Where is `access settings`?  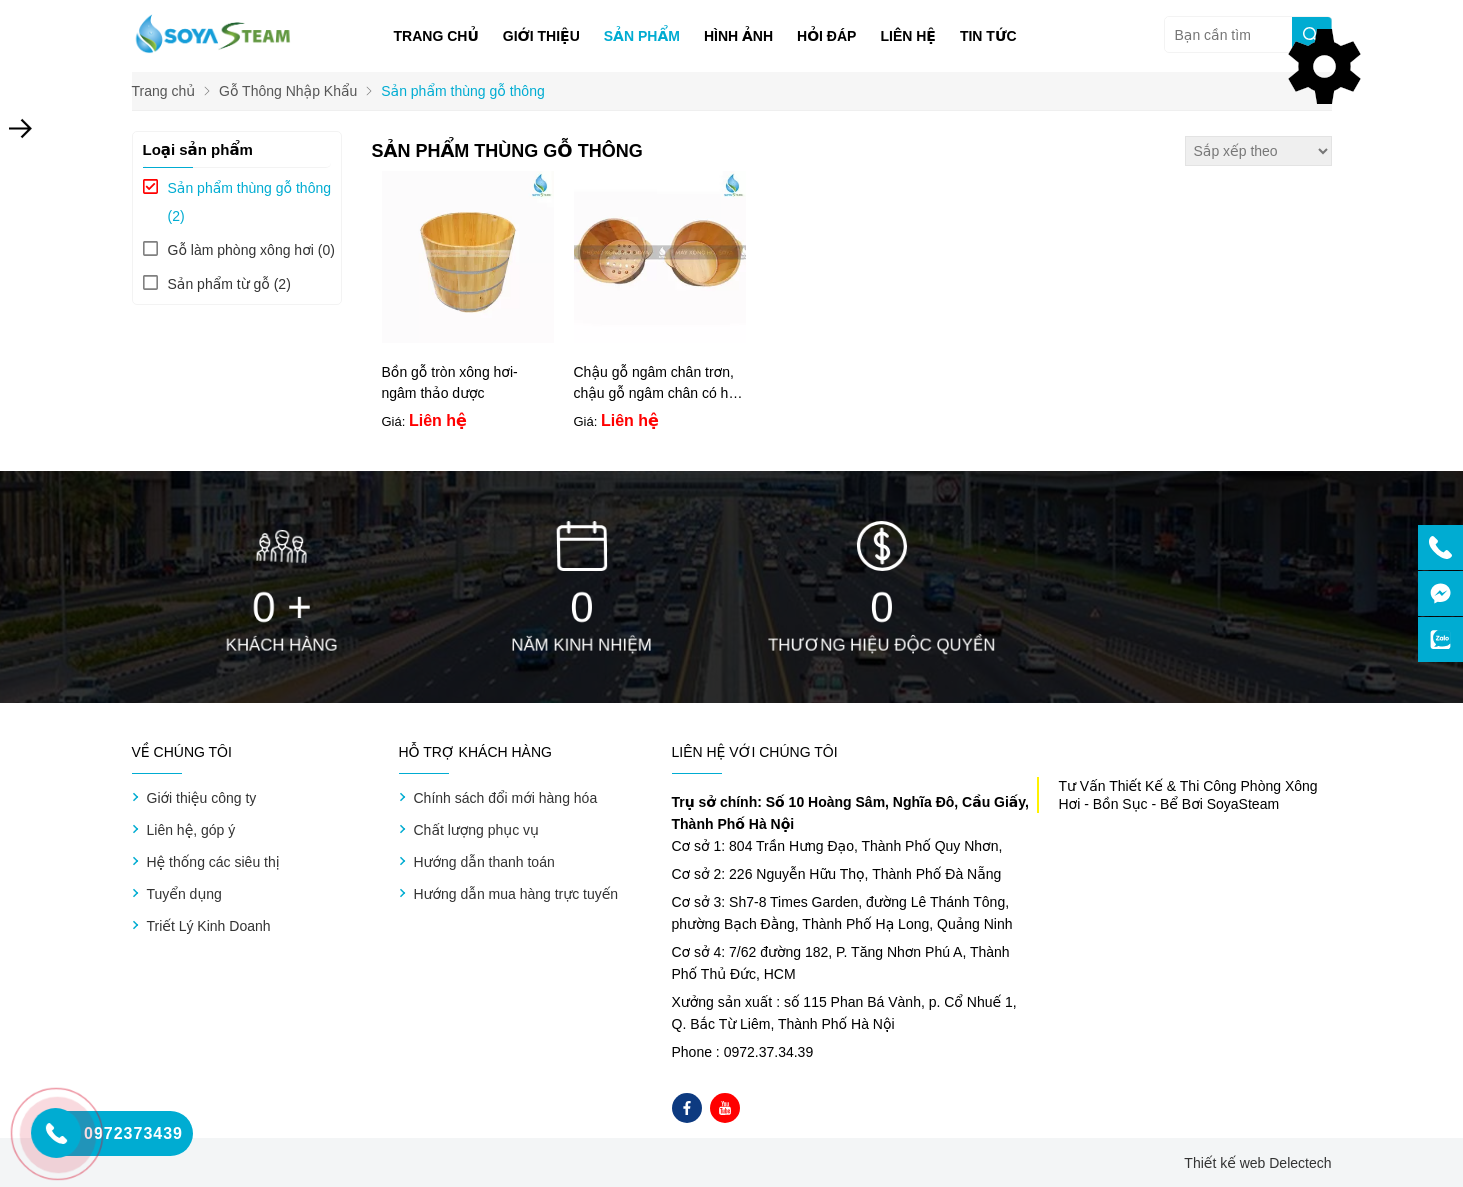 access settings is located at coordinates (1324, 66).